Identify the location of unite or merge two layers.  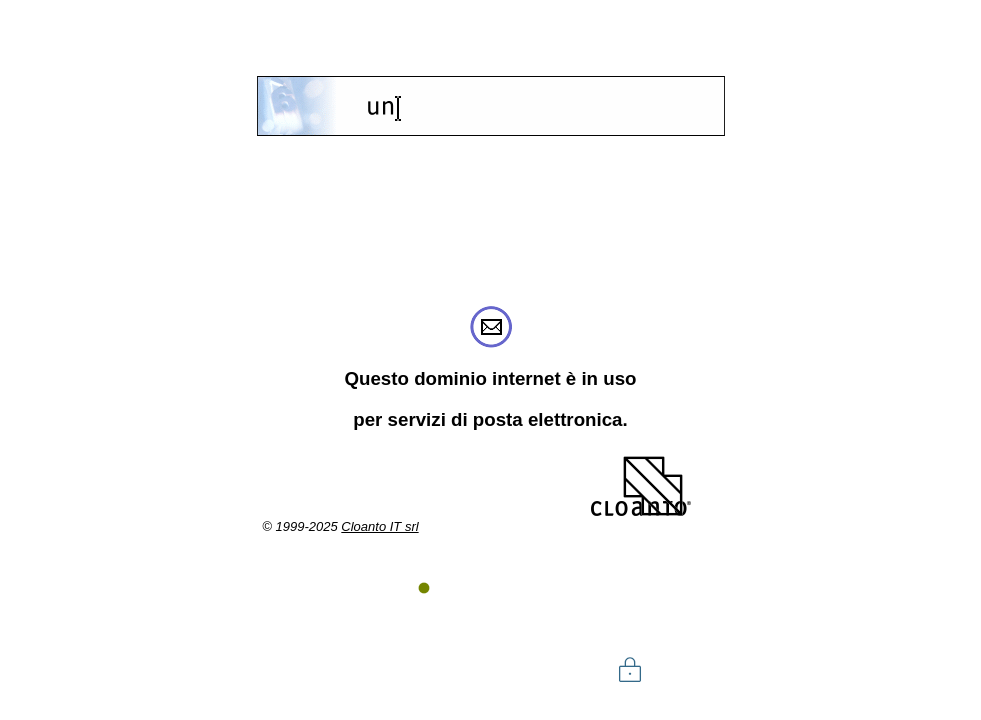
(653, 486).